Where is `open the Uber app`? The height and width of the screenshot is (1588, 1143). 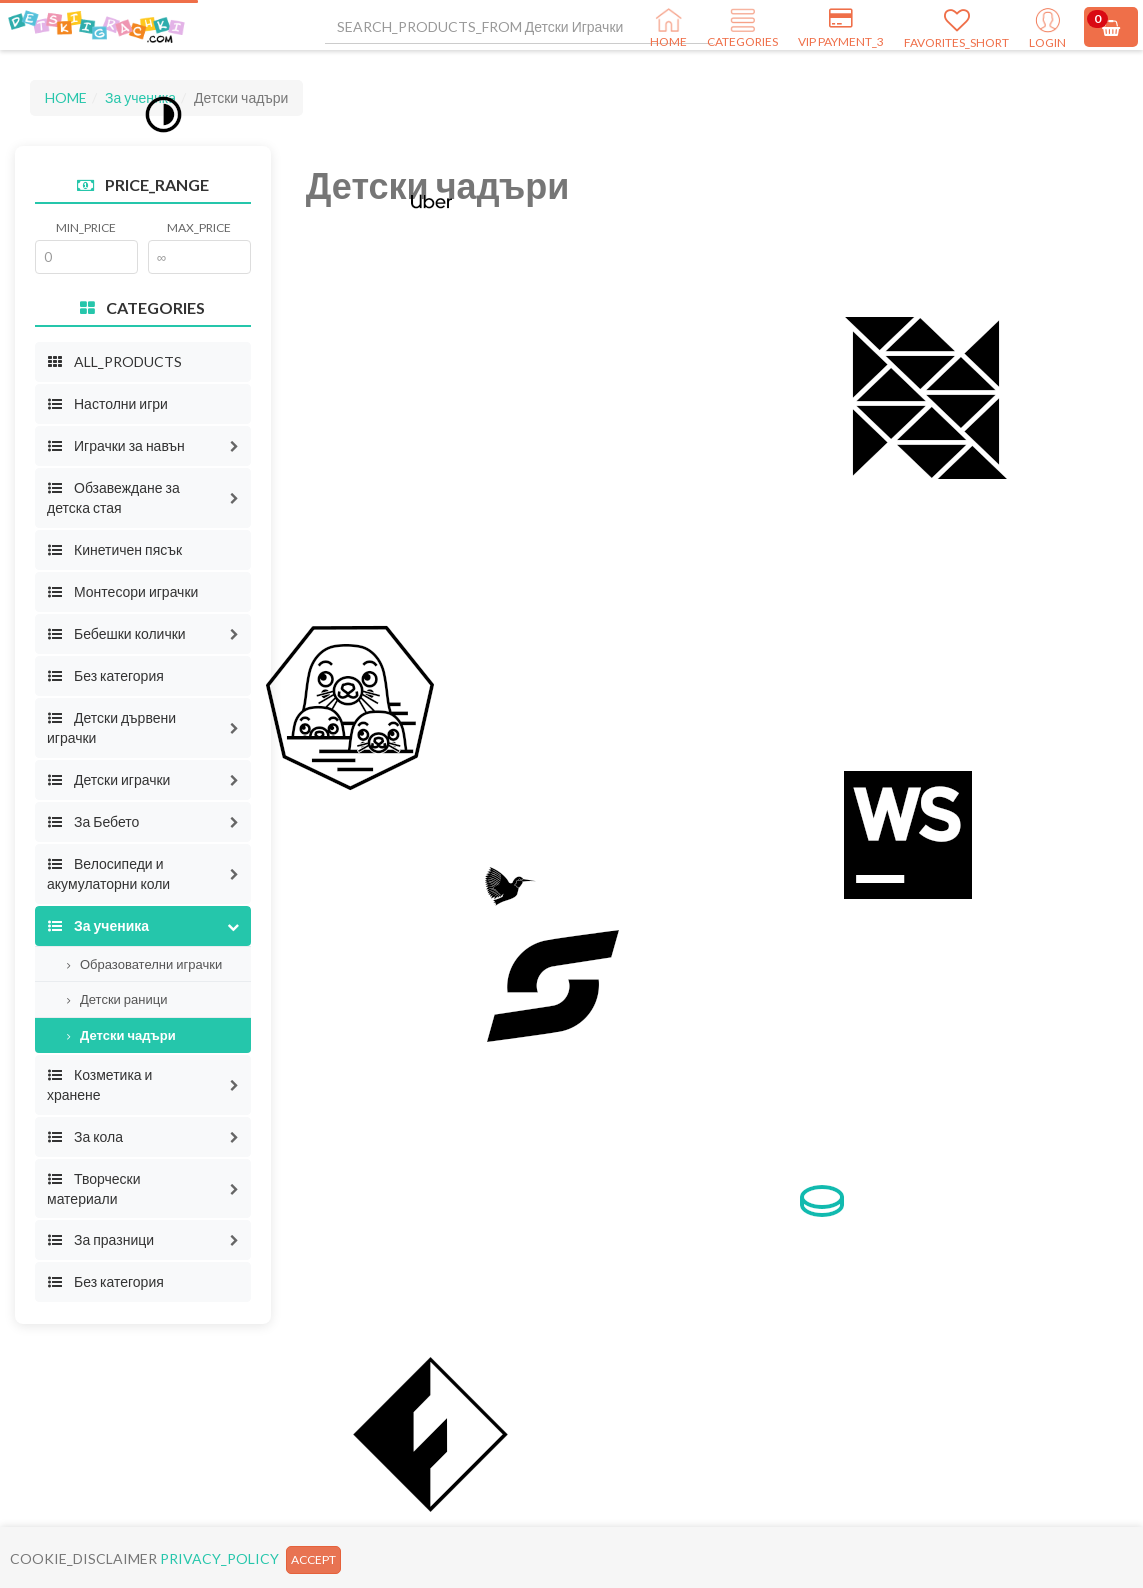 open the Uber app is located at coordinates (431, 201).